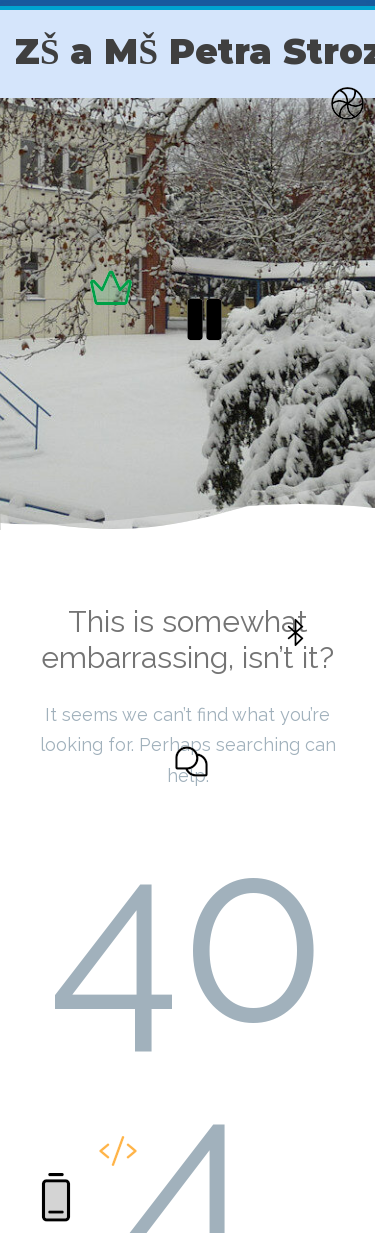 Image resolution: width=375 pixels, height=1233 pixels. Describe the element at coordinates (204, 319) in the screenshot. I see `switch to column view layout` at that location.